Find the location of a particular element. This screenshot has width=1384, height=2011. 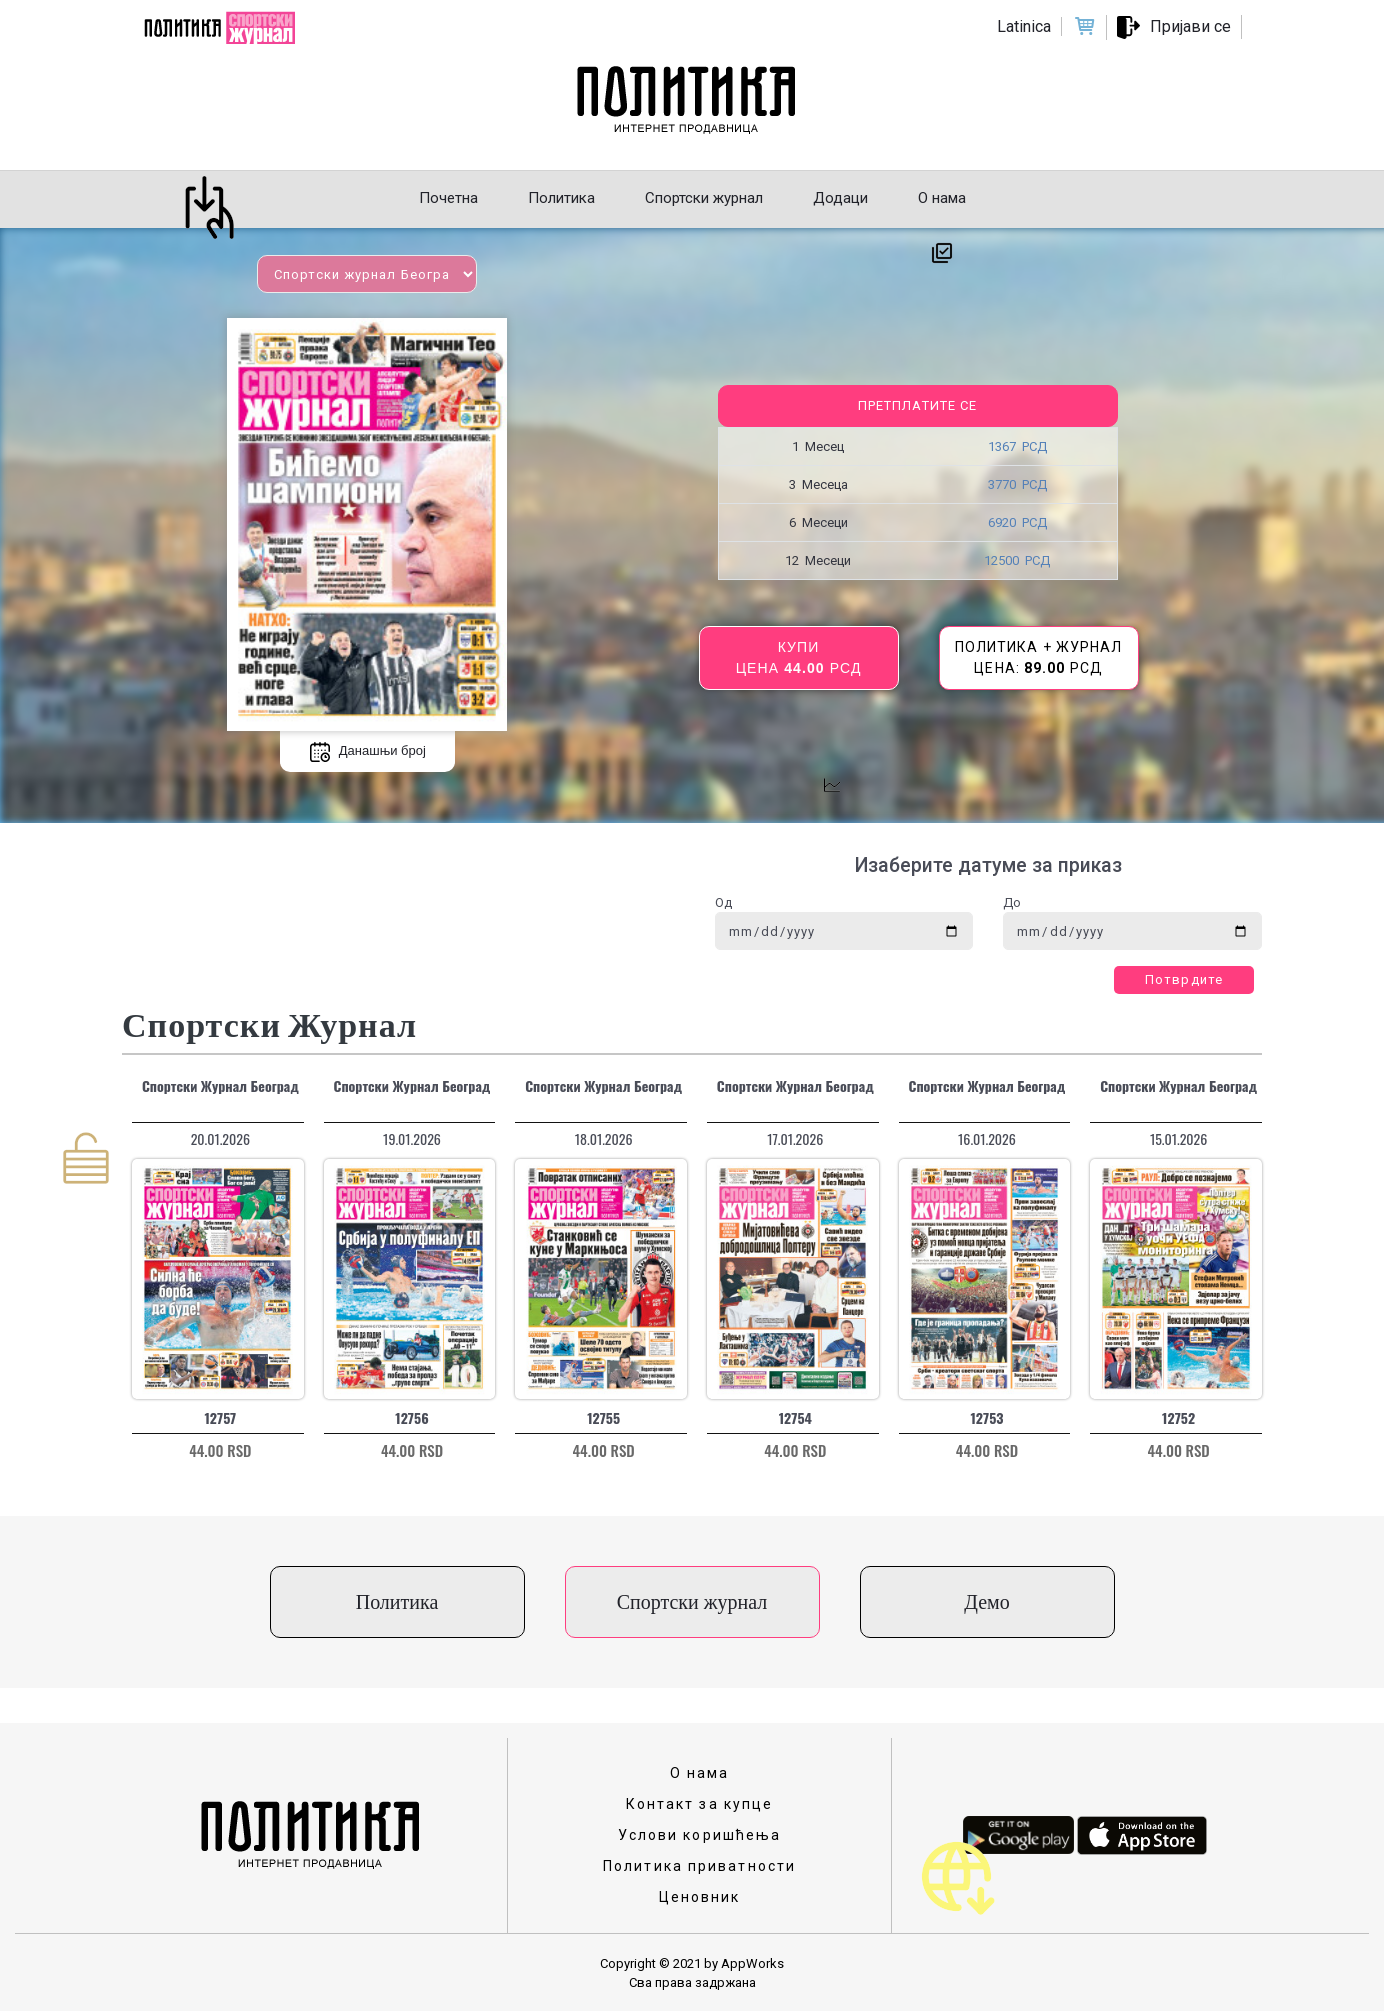

item successfully added to library is located at coordinates (942, 253).